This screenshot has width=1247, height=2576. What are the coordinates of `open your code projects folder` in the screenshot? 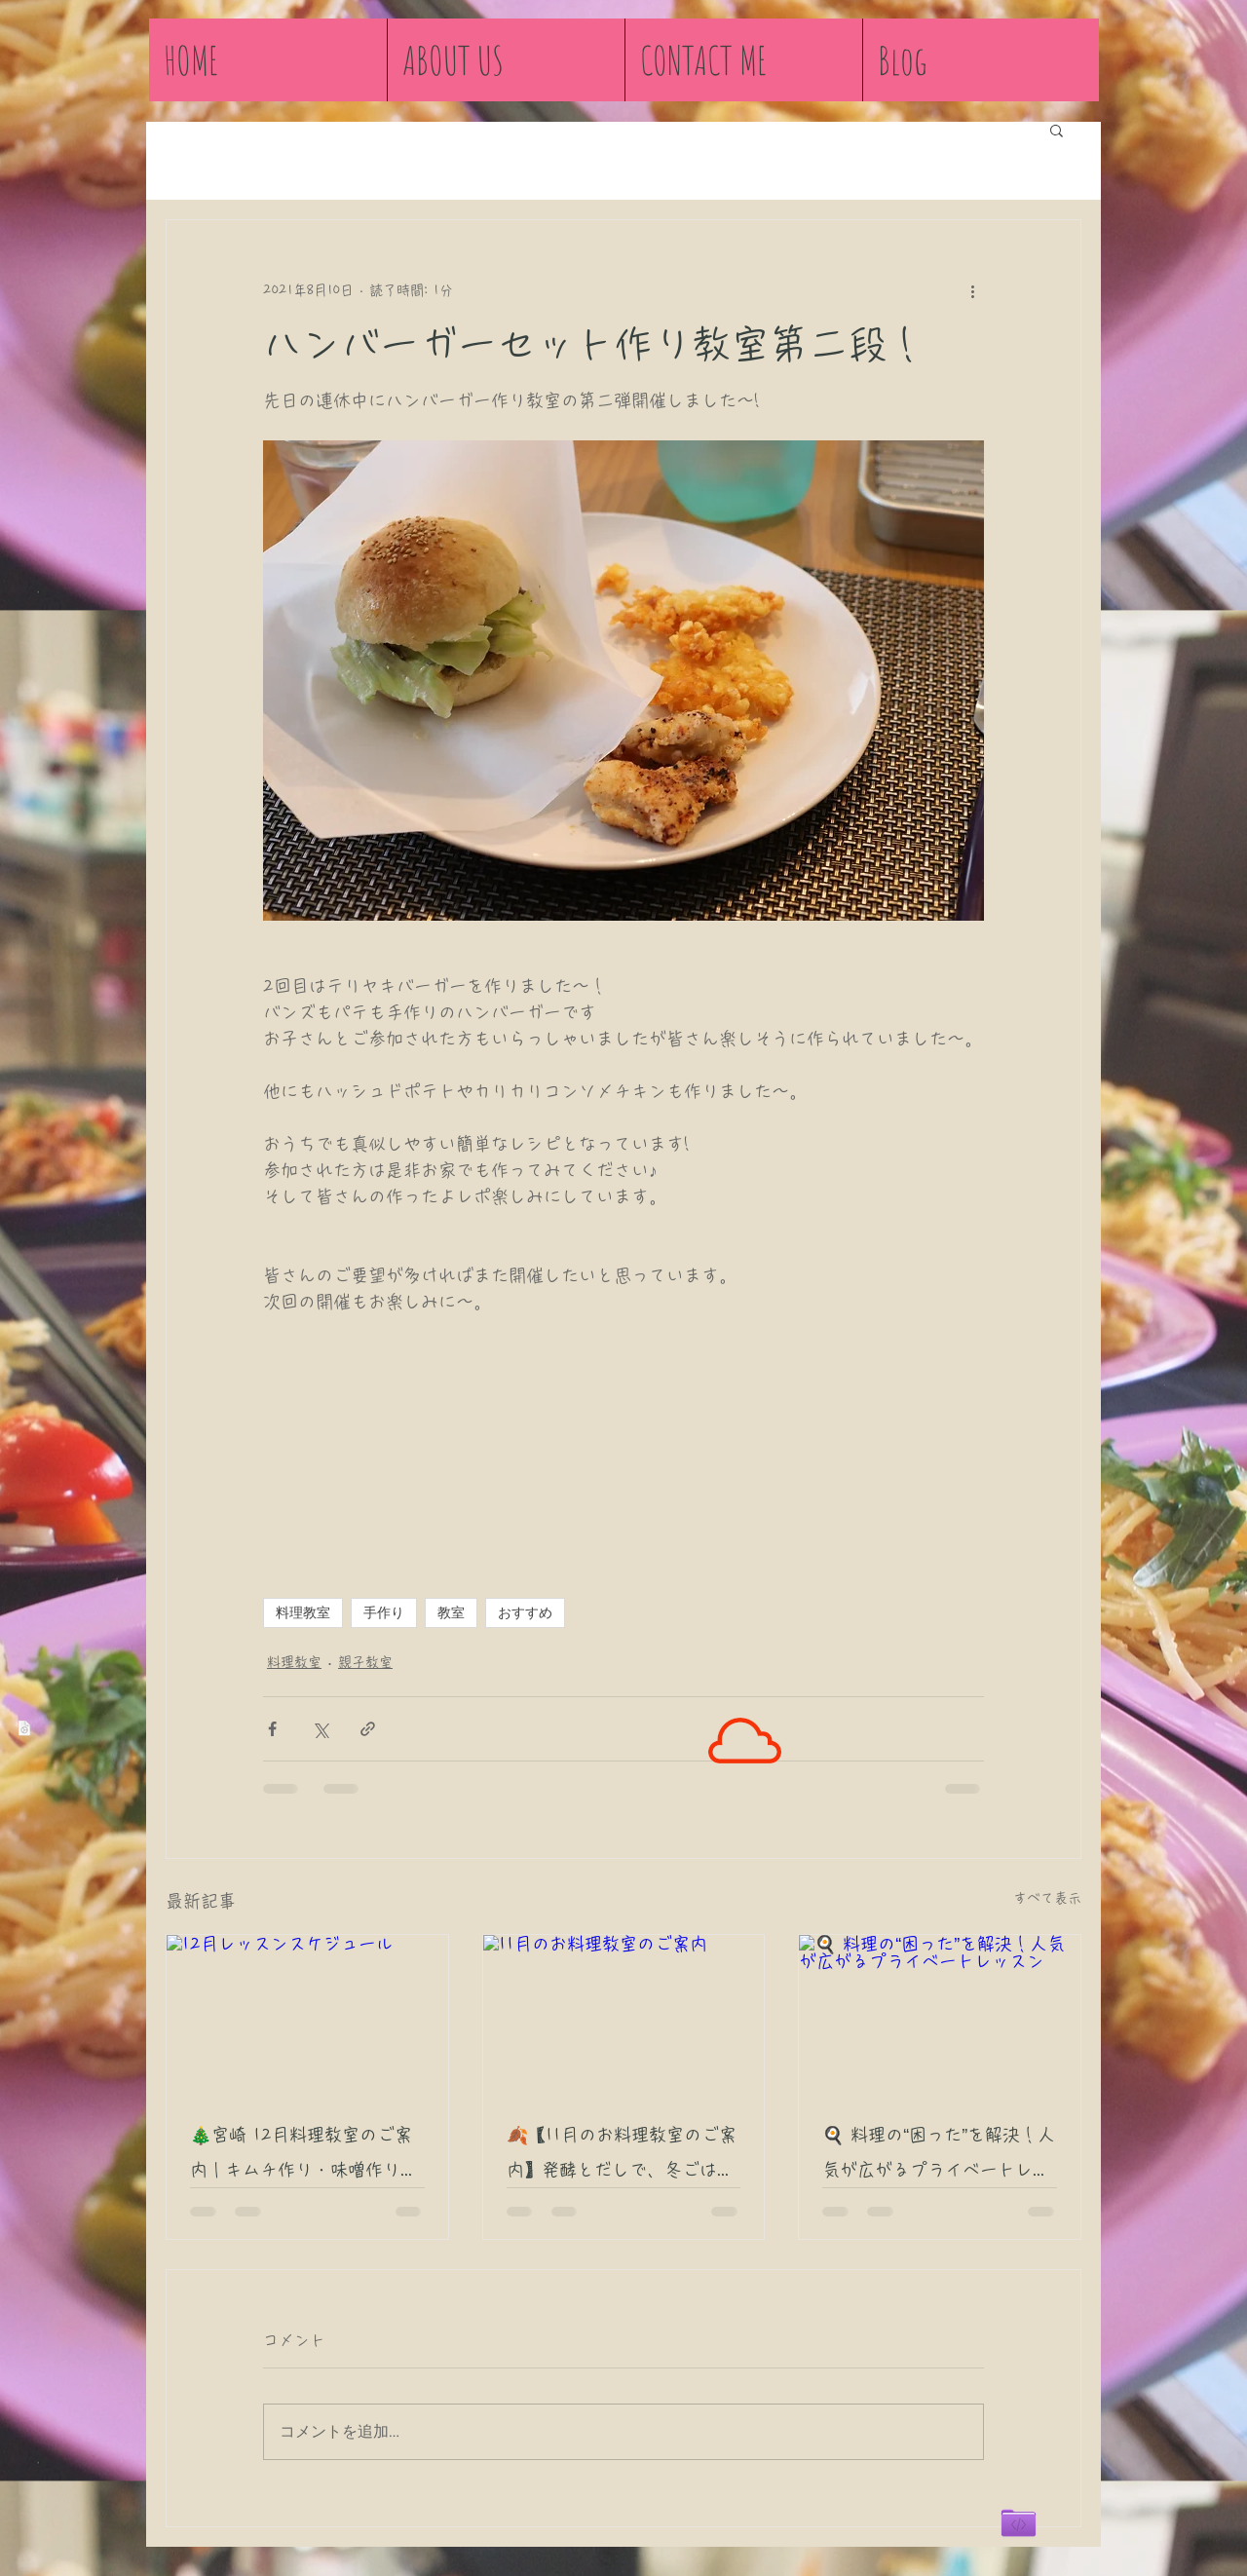 It's located at (1018, 2522).